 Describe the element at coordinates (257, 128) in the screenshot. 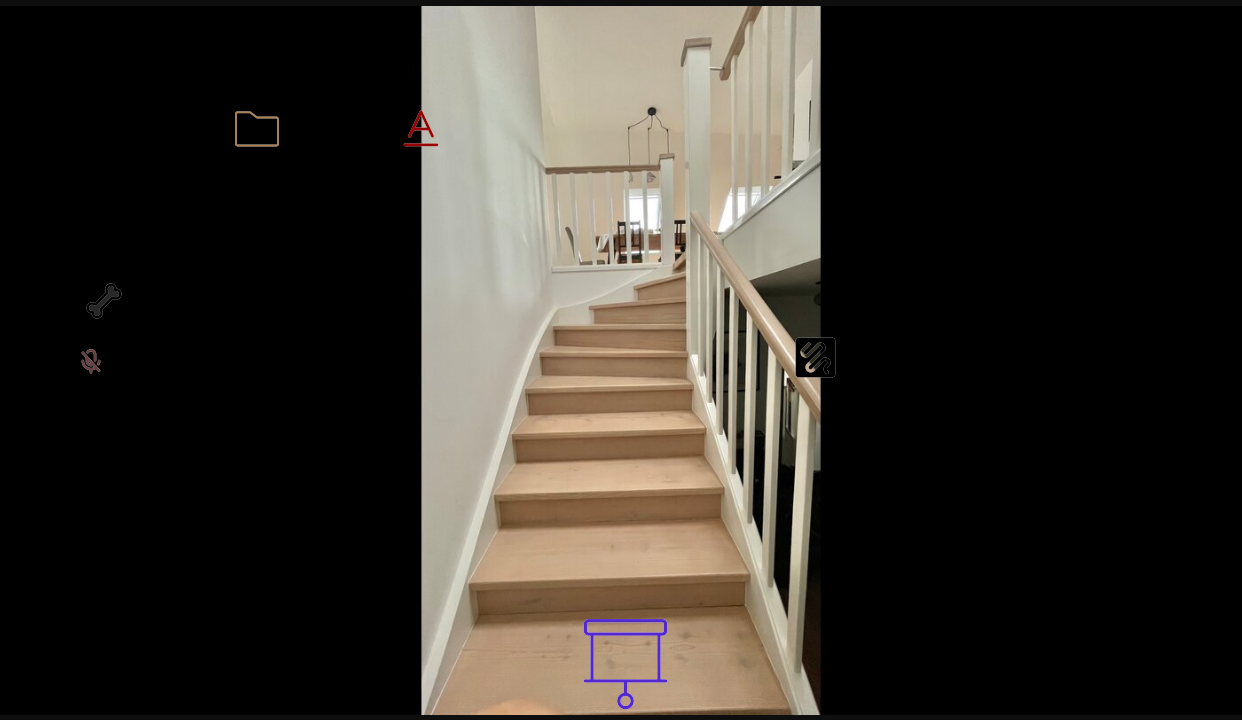

I see `open file folder` at that location.